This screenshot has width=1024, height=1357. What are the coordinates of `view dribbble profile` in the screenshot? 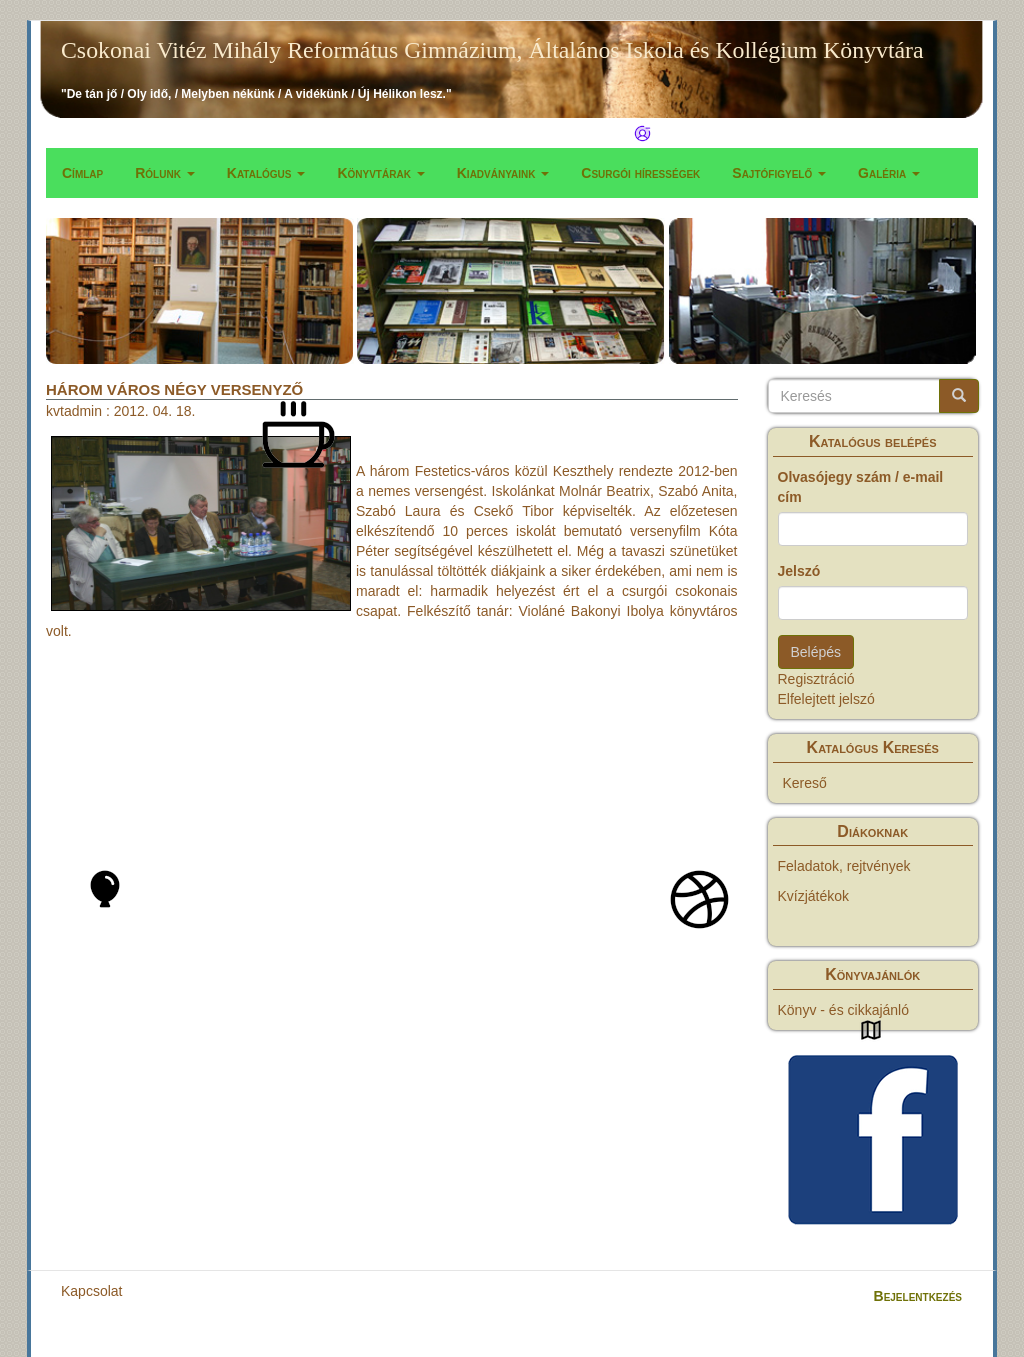 It's located at (699, 899).